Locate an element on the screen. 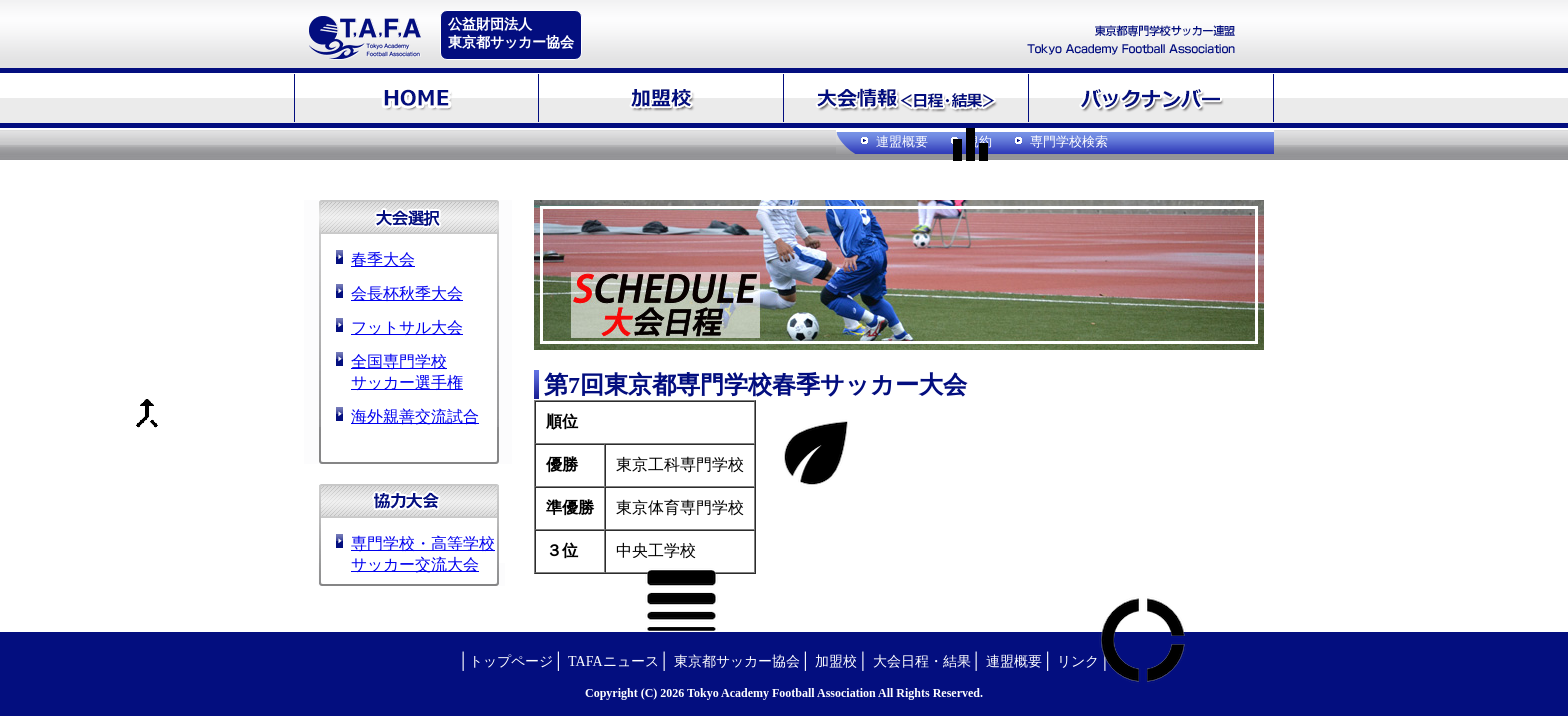 The height and width of the screenshot is (720, 1568). view leaderboard rankings is located at coordinates (970, 144).